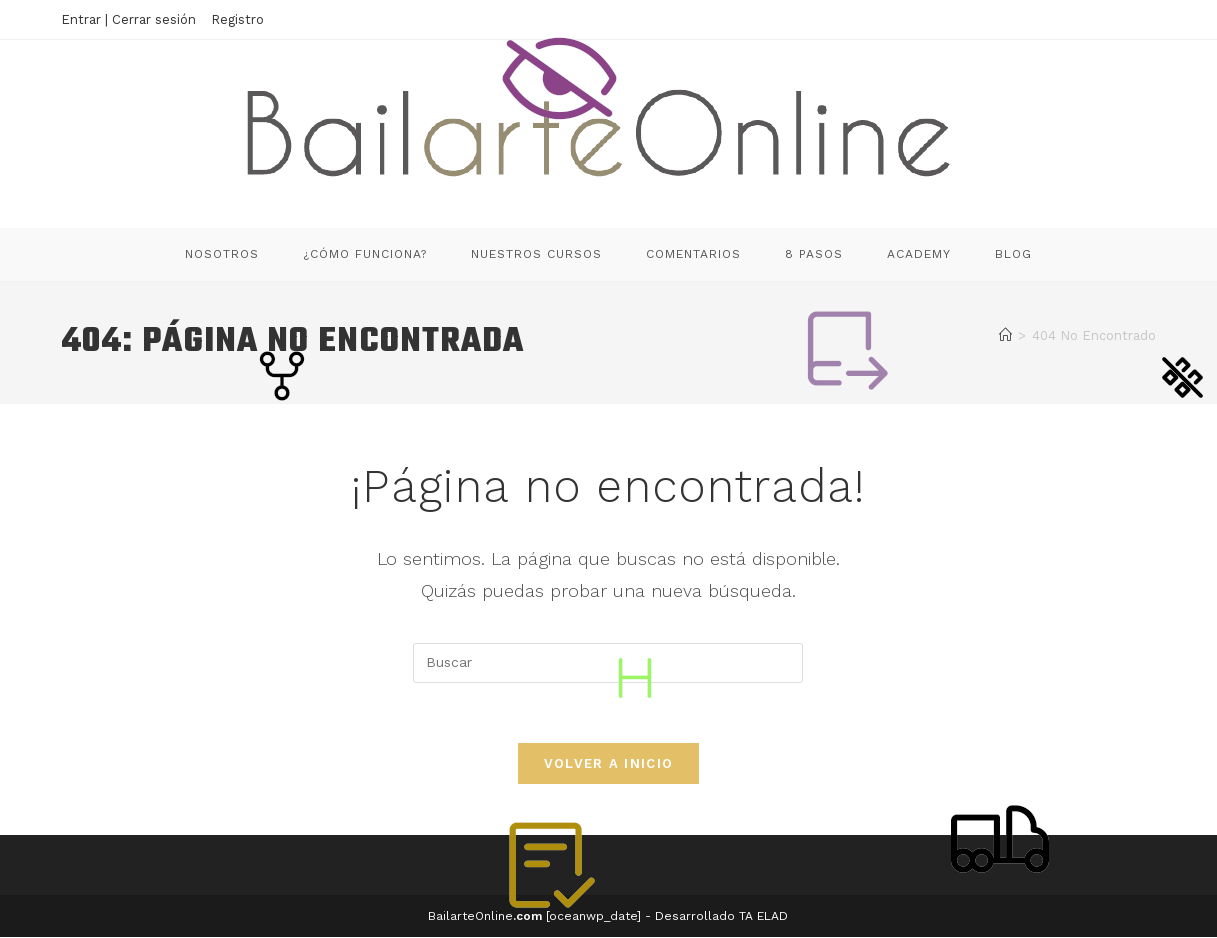  I want to click on fork this repository, so click(282, 376).